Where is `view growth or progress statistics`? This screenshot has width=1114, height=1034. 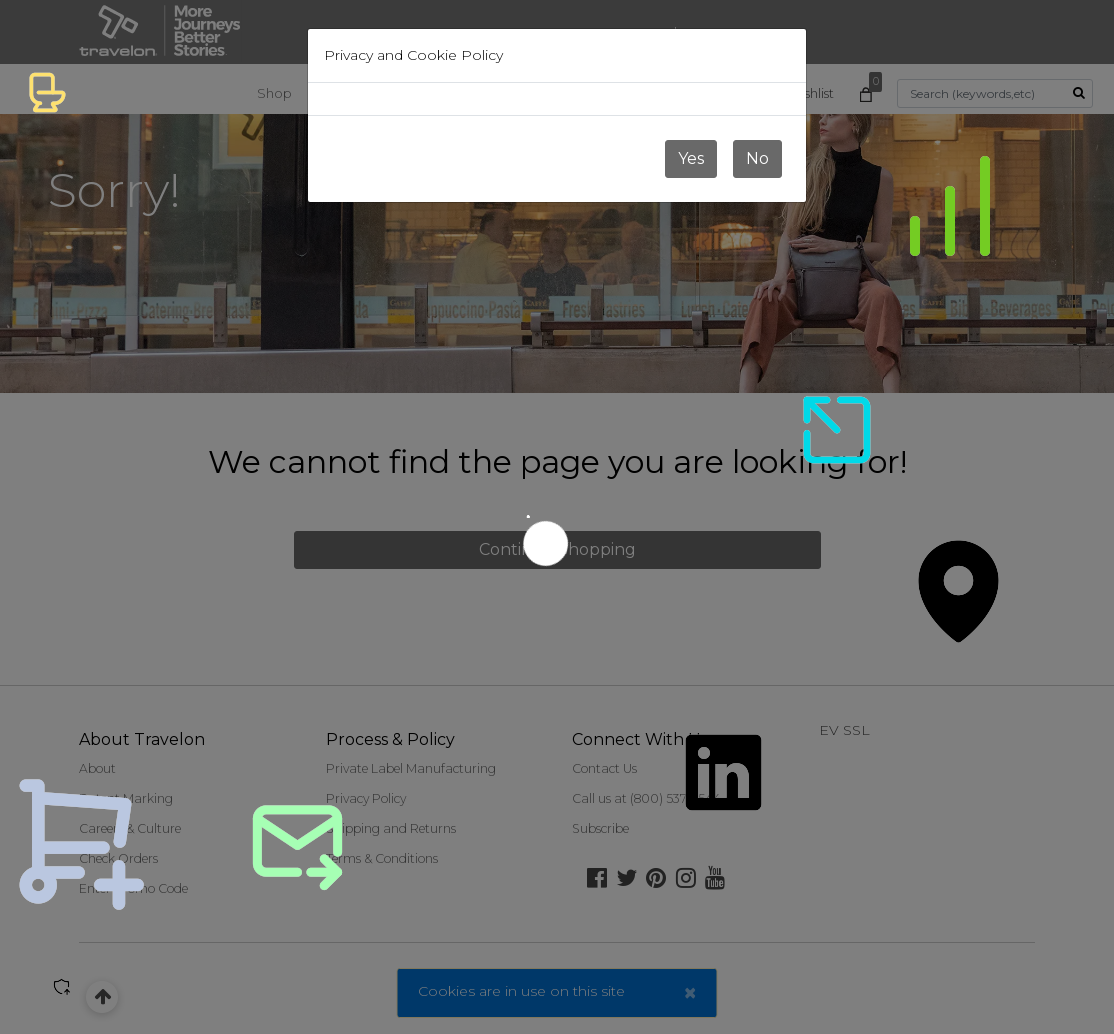
view growth or progress statistics is located at coordinates (950, 206).